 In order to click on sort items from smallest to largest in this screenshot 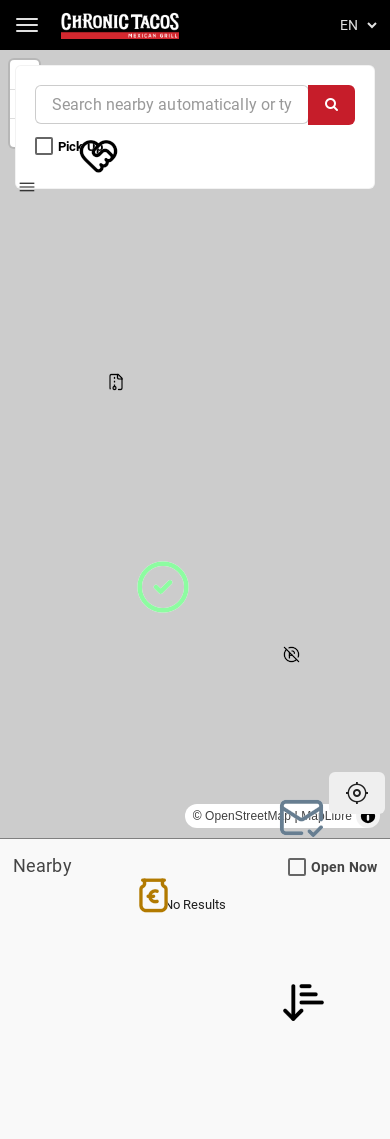, I will do `click(303, 1002)`.